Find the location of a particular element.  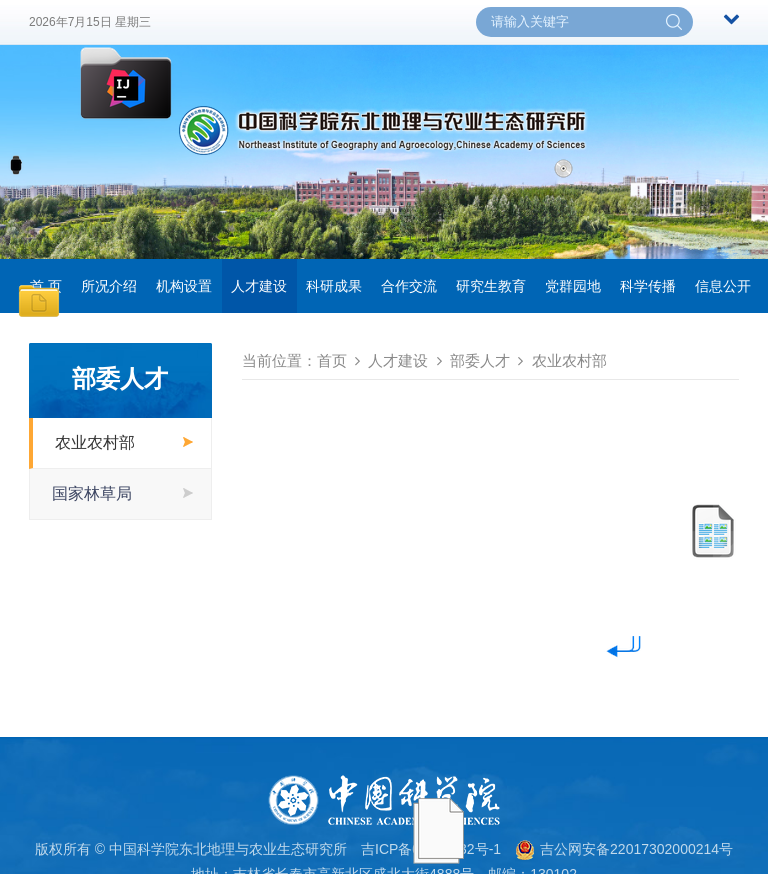

apple watch series 10 device icon is located at coordinates (16, 165).